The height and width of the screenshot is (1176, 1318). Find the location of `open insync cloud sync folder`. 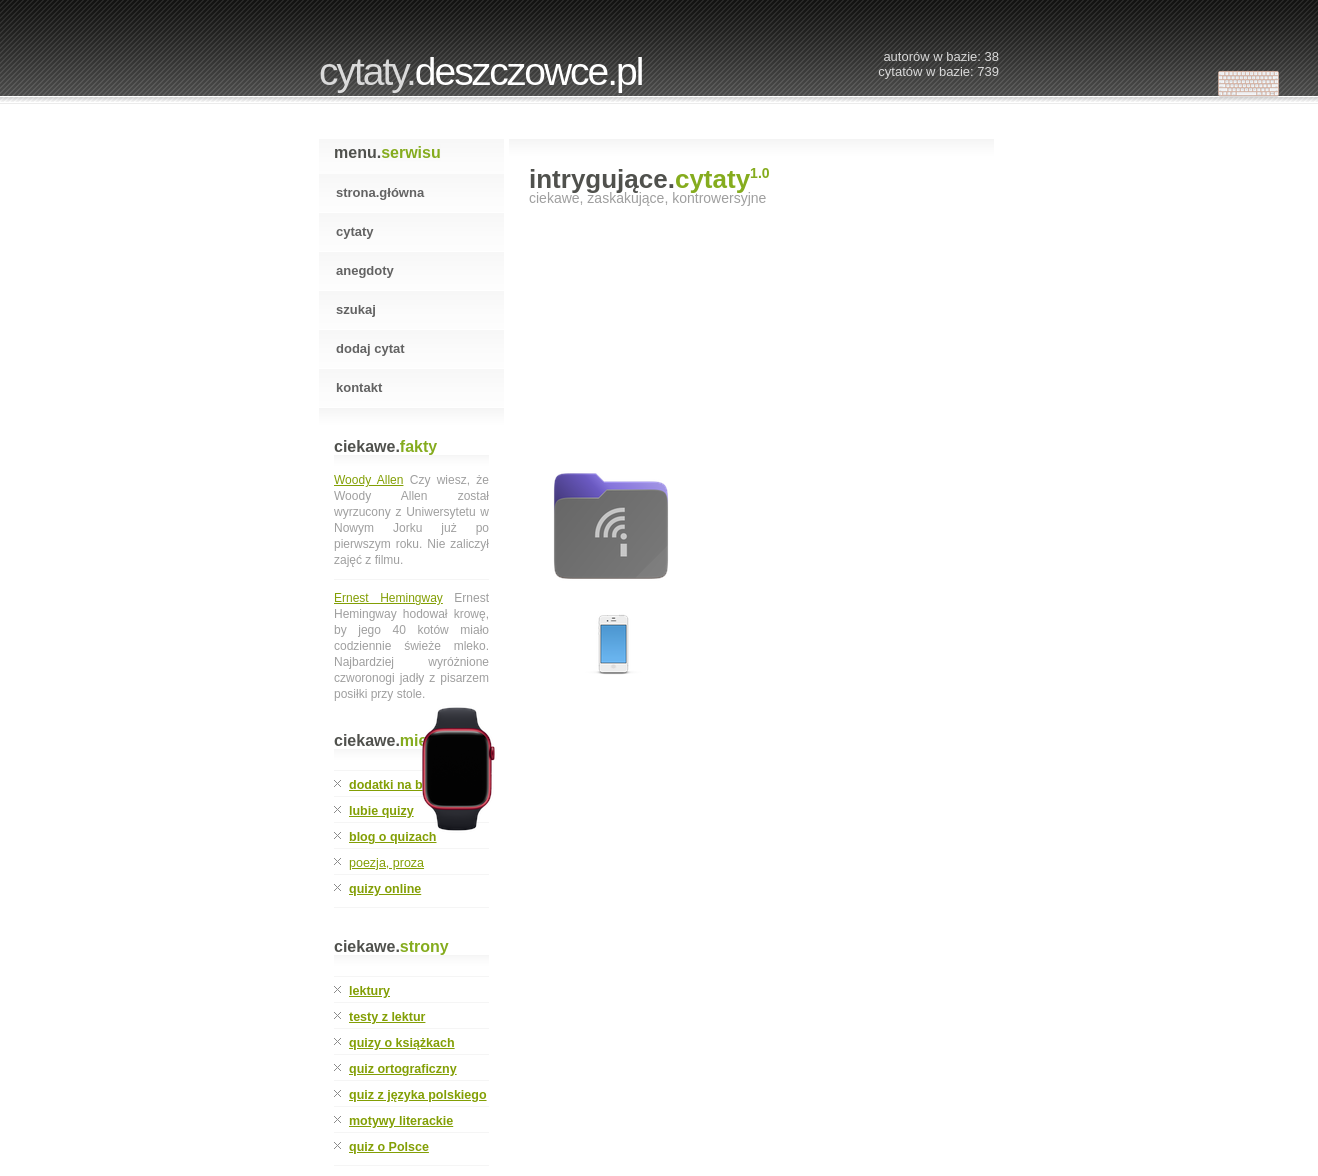

open insync cloud sync folder is located at coordinates (611, 526).